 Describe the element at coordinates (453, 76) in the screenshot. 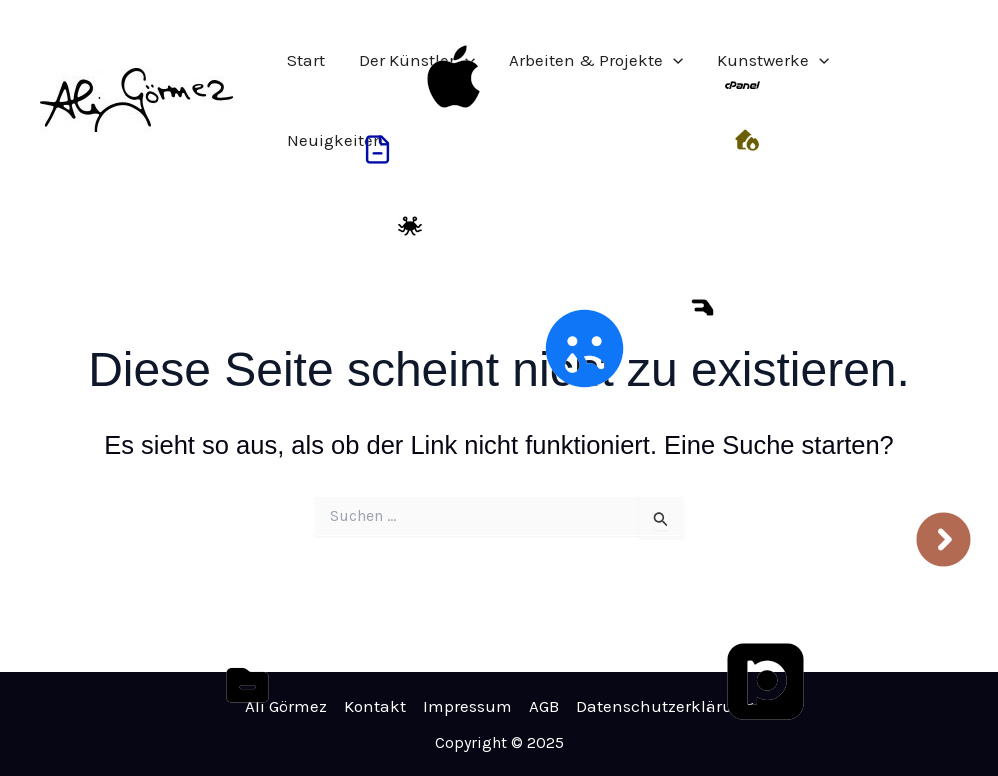

I see `Apple company logo` at that location.